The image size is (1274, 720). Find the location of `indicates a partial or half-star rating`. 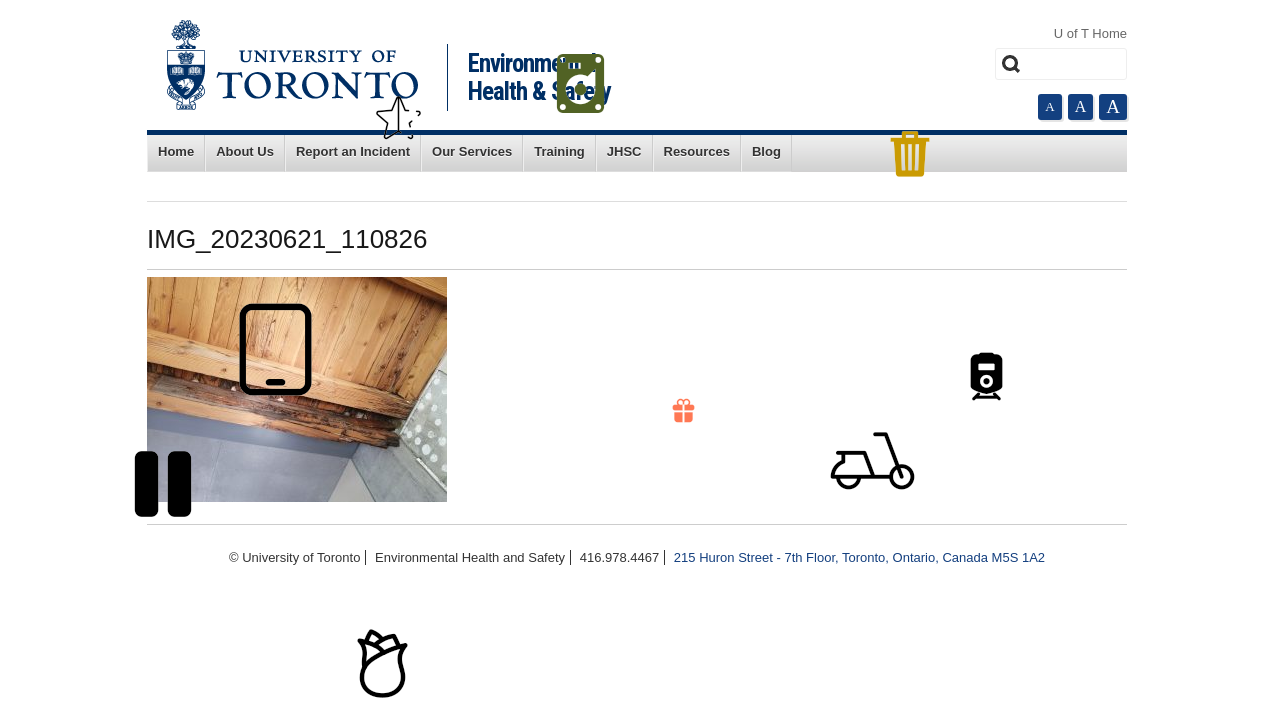

indicates a partial or half-star rating is located at coordinates (398, 118).